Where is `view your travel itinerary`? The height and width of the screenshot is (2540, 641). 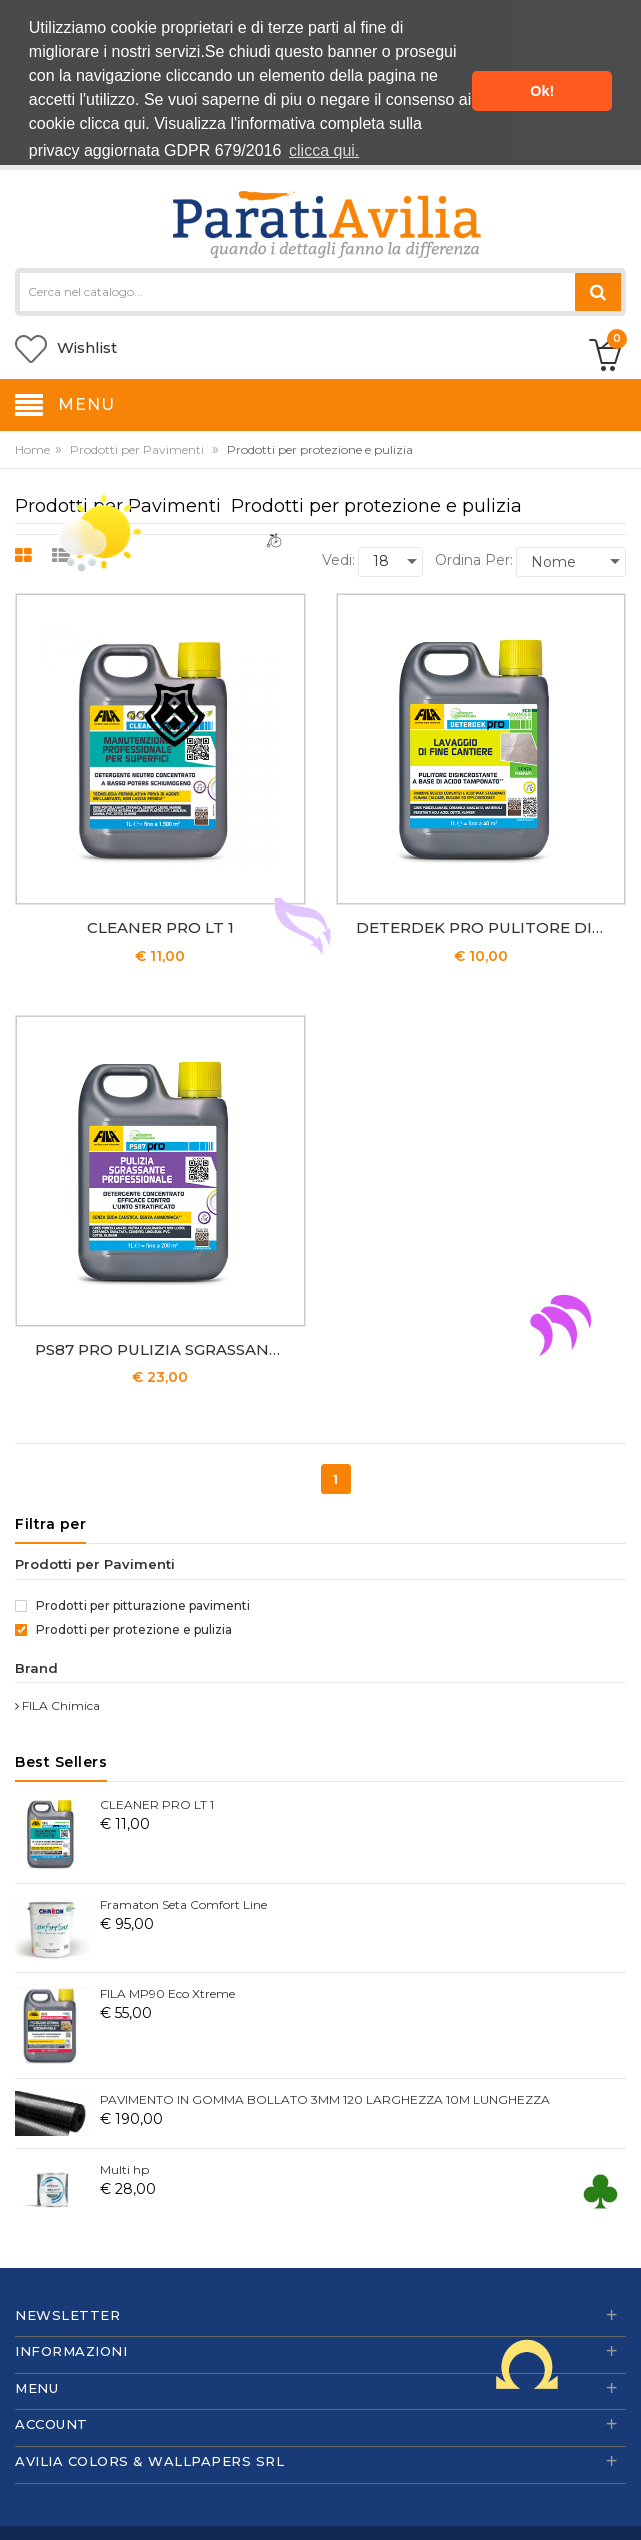 view your travel itinerary is located at coordinates (302, 926).